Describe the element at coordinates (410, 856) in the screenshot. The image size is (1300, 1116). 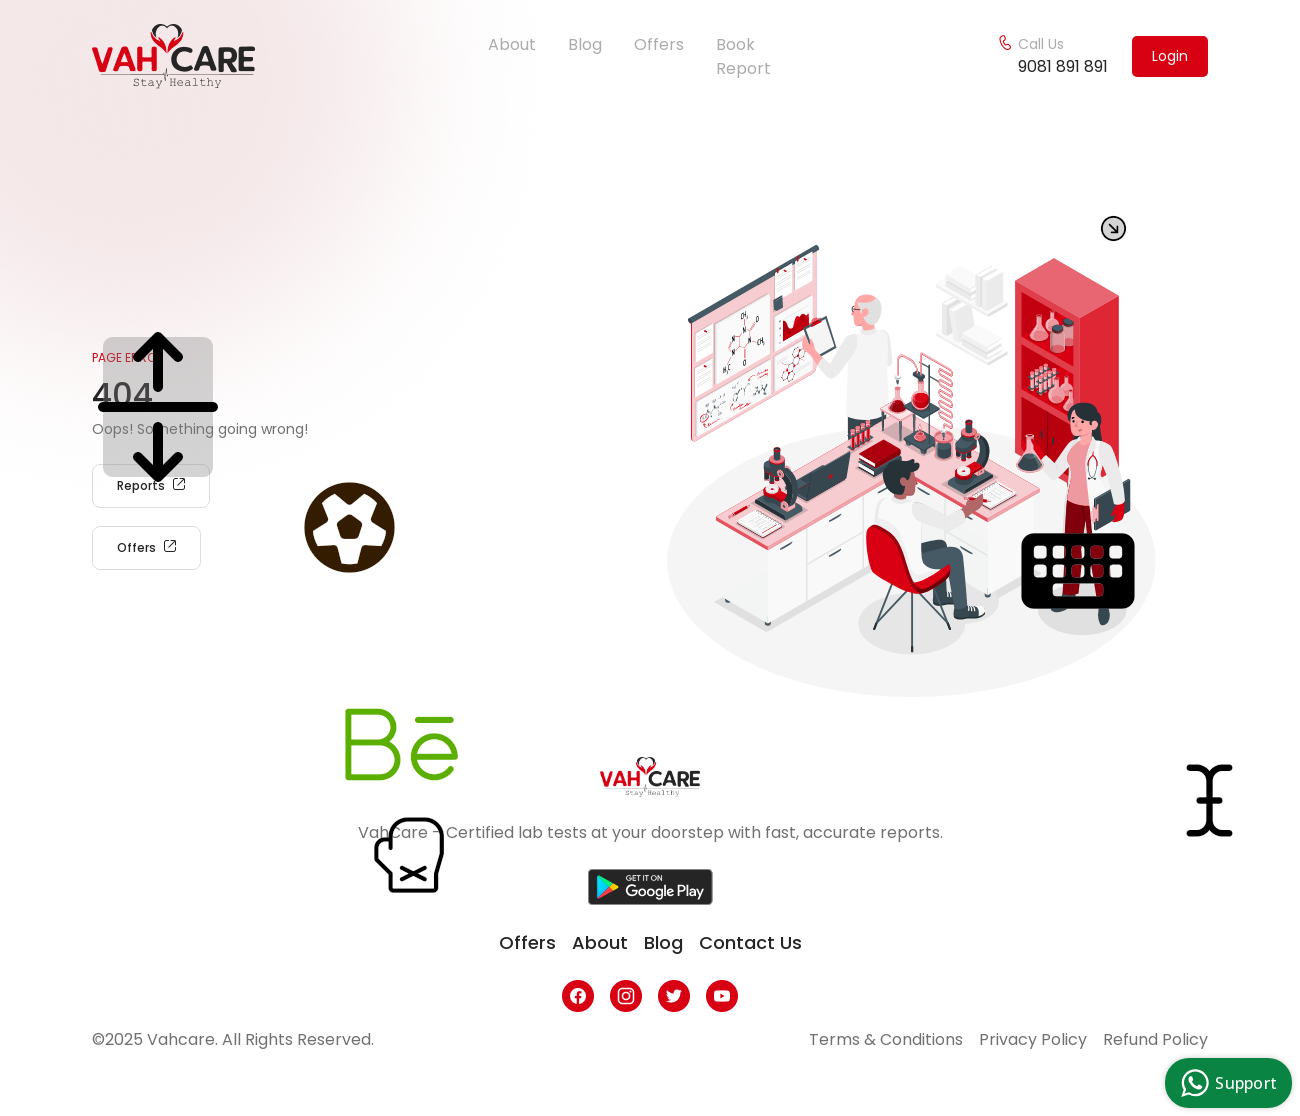
I see `access boxing or combat sports content` at that location.